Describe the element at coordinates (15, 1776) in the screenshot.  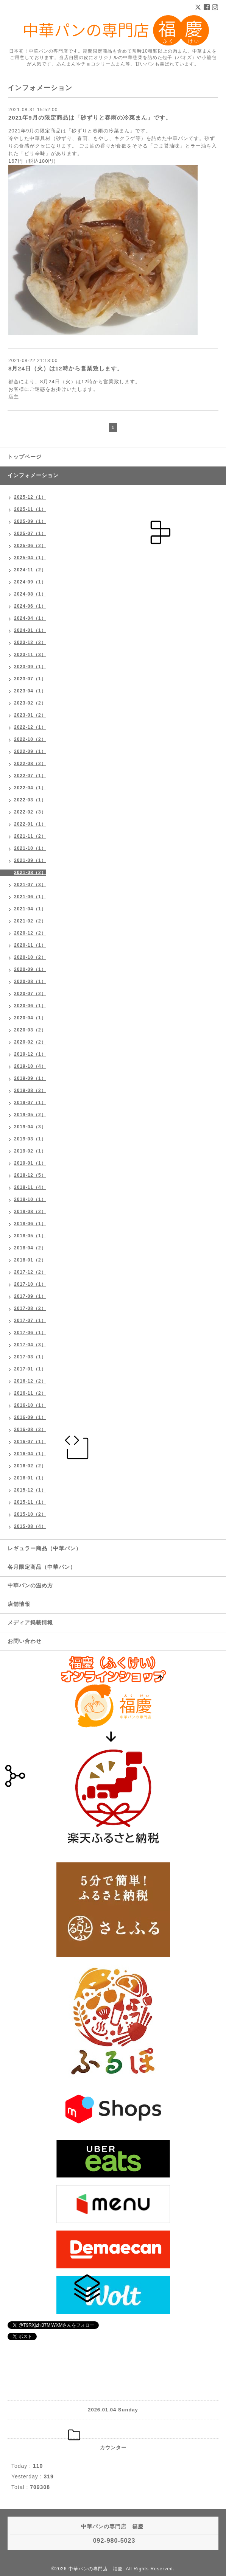
I see `access AI model settings` at that location.